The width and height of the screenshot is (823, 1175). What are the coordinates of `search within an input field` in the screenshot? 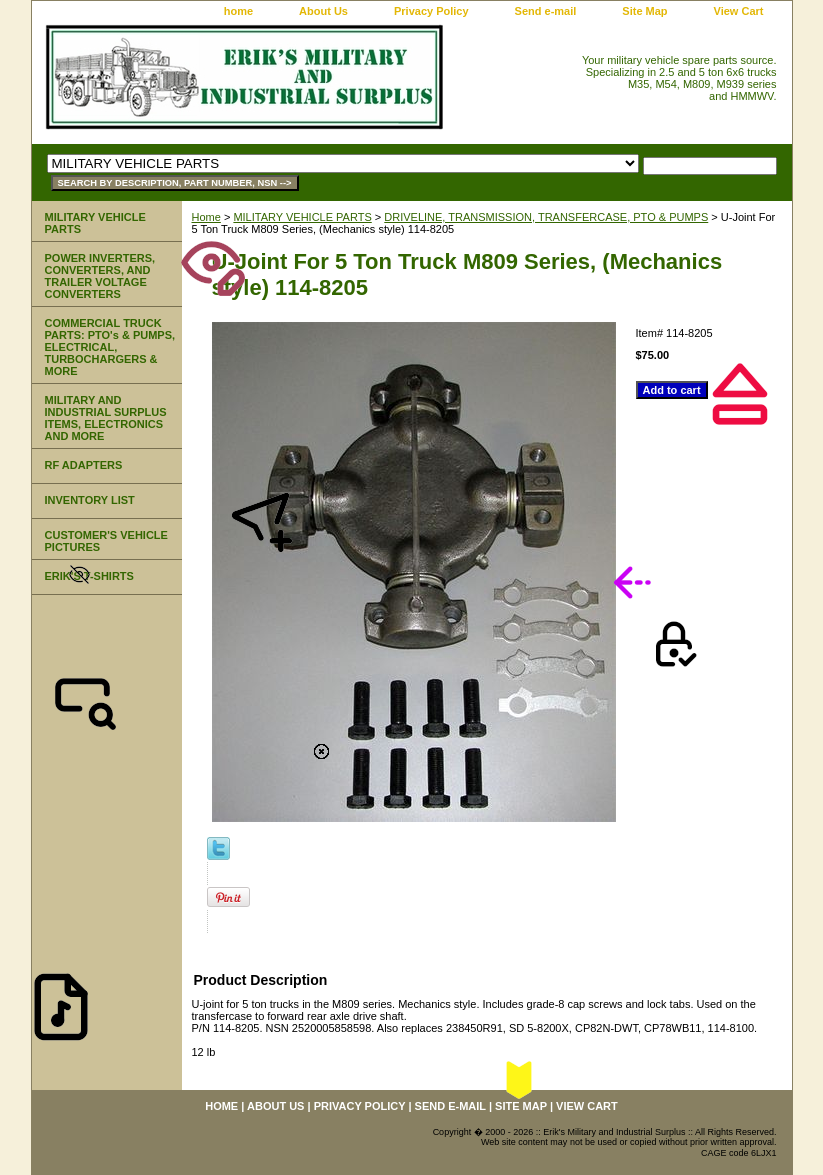 It's located at (82, 696).